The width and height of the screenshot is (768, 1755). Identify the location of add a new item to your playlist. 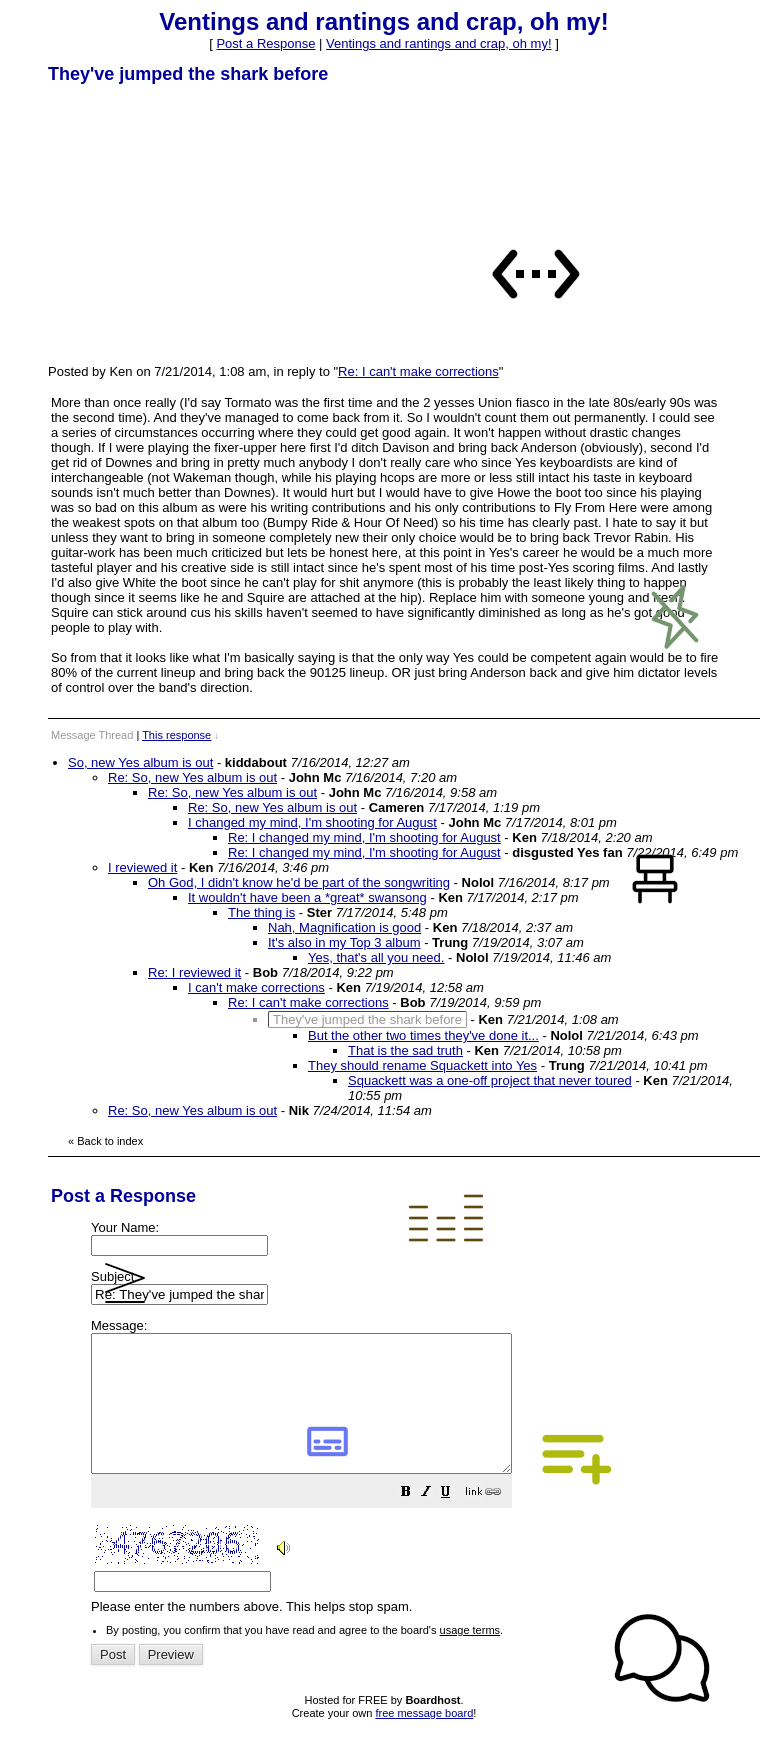
(573, 1454).